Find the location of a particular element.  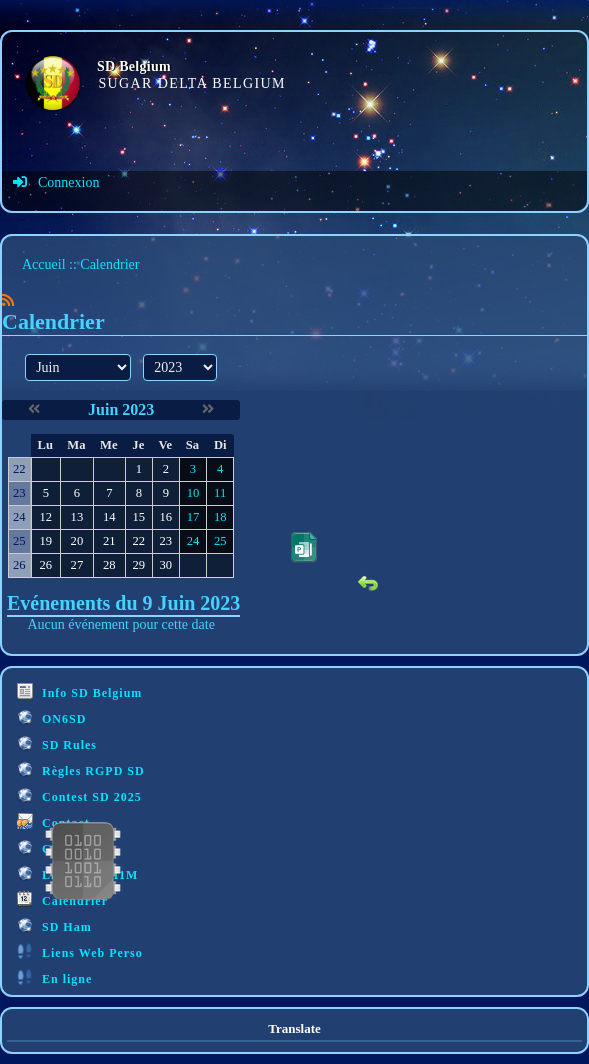

firmware file type indicator is located at coordinates (83, 861).